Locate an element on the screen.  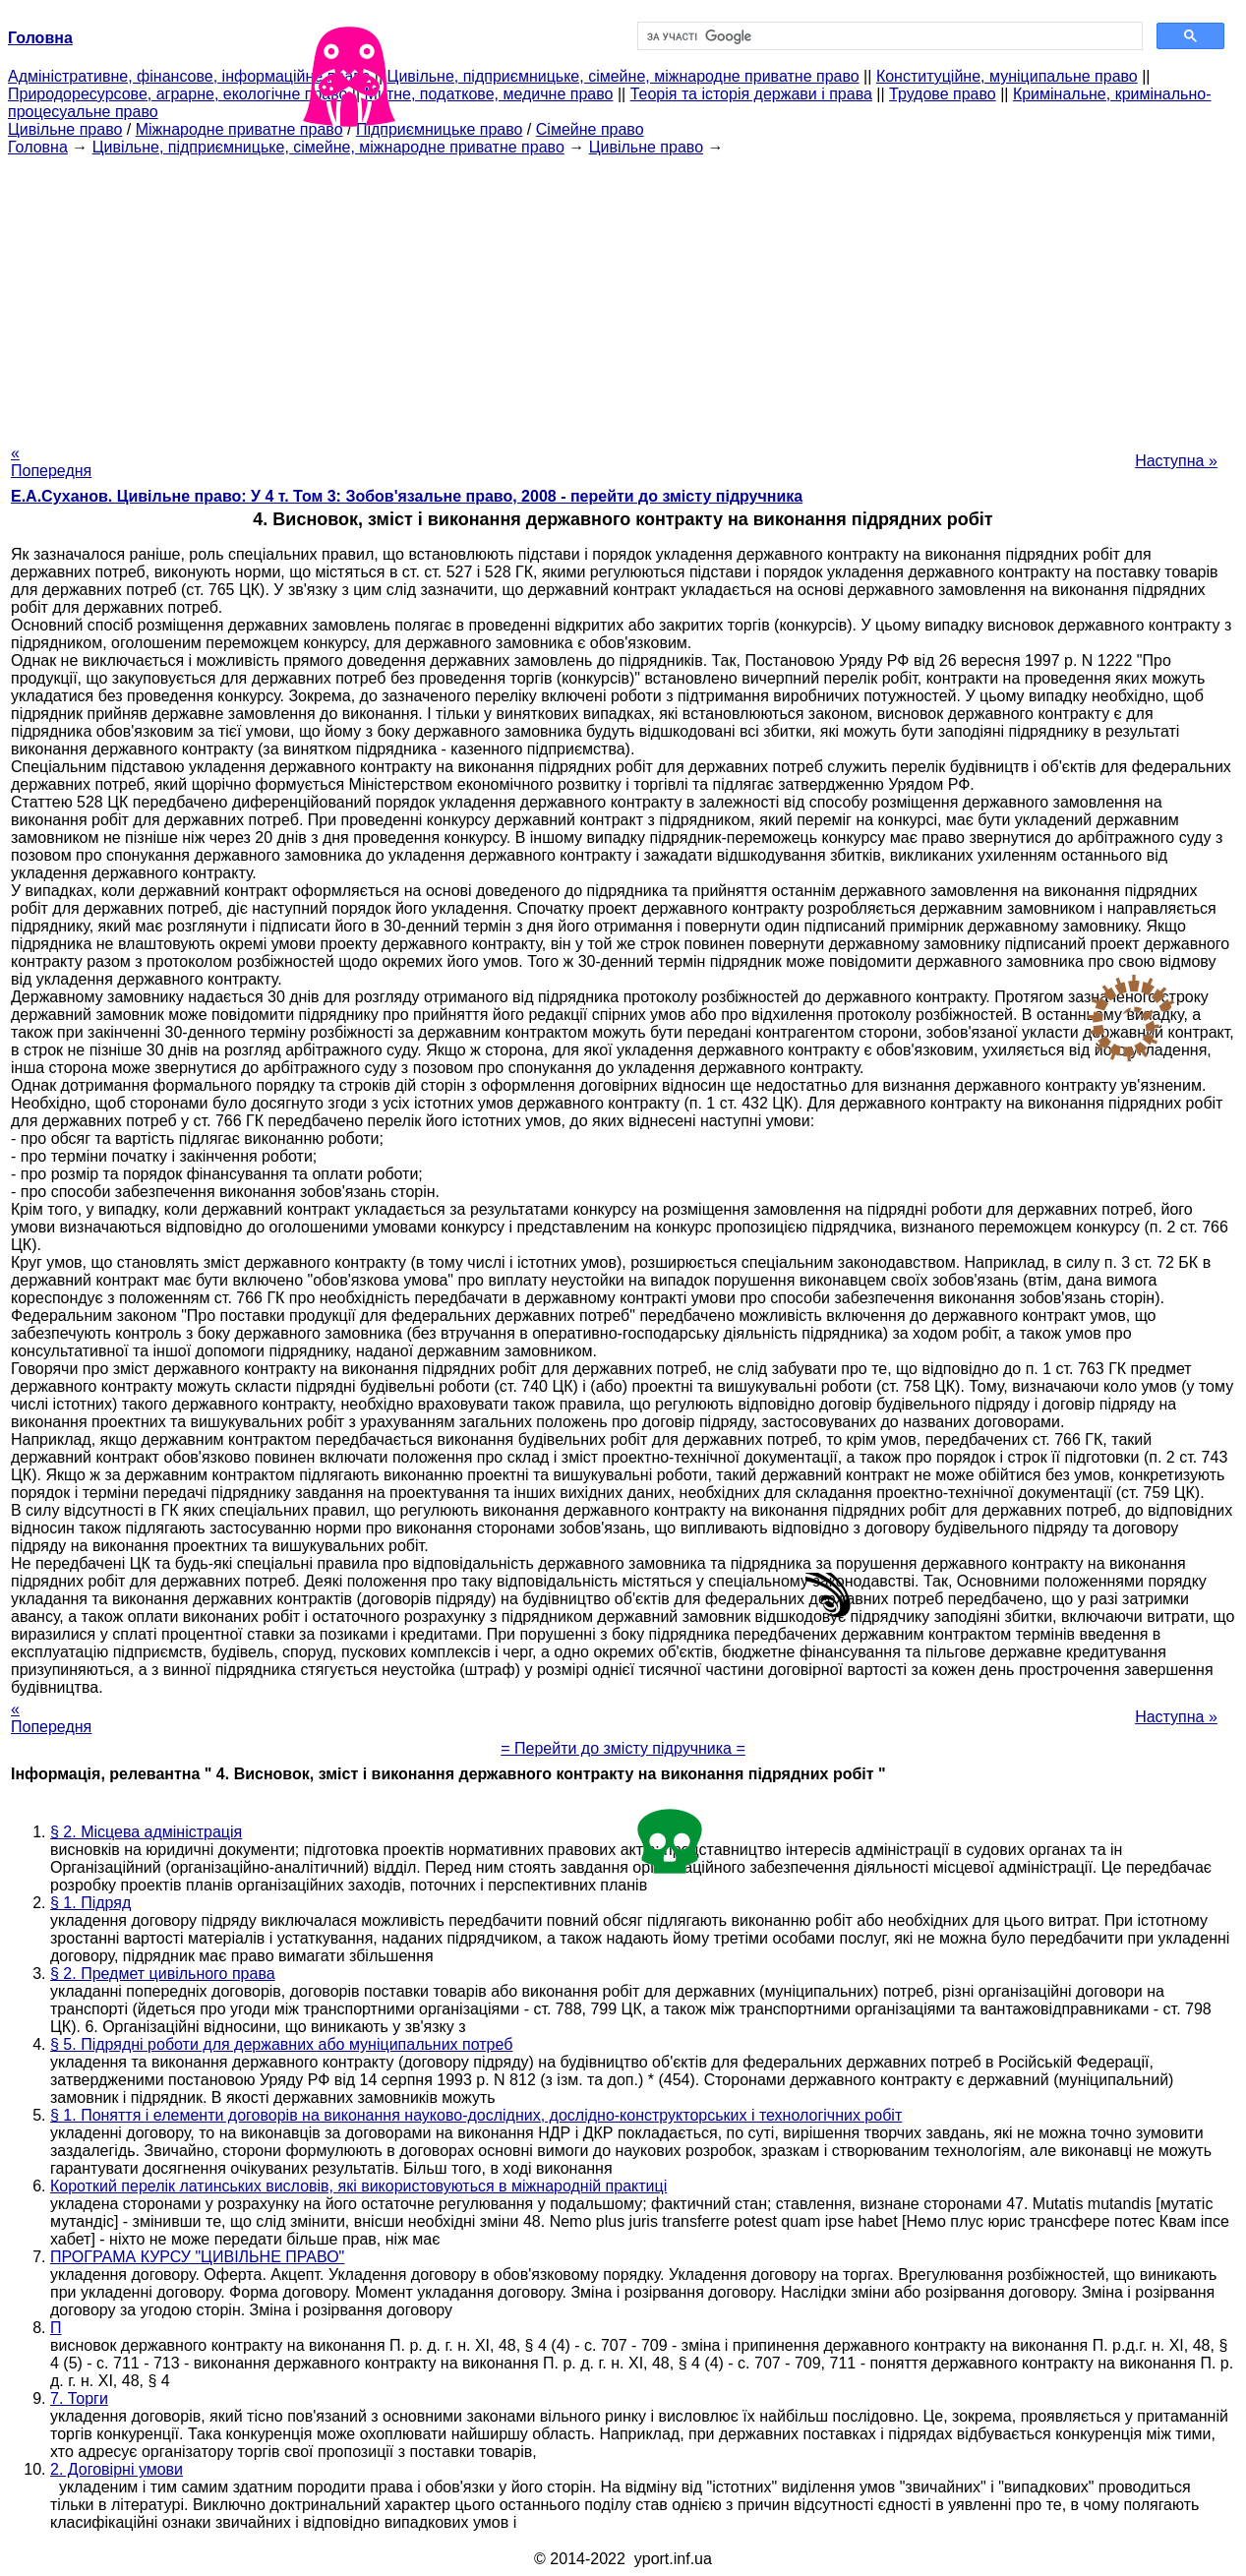
indicates loading or processing in progress is located at coordinates (827, 1594).